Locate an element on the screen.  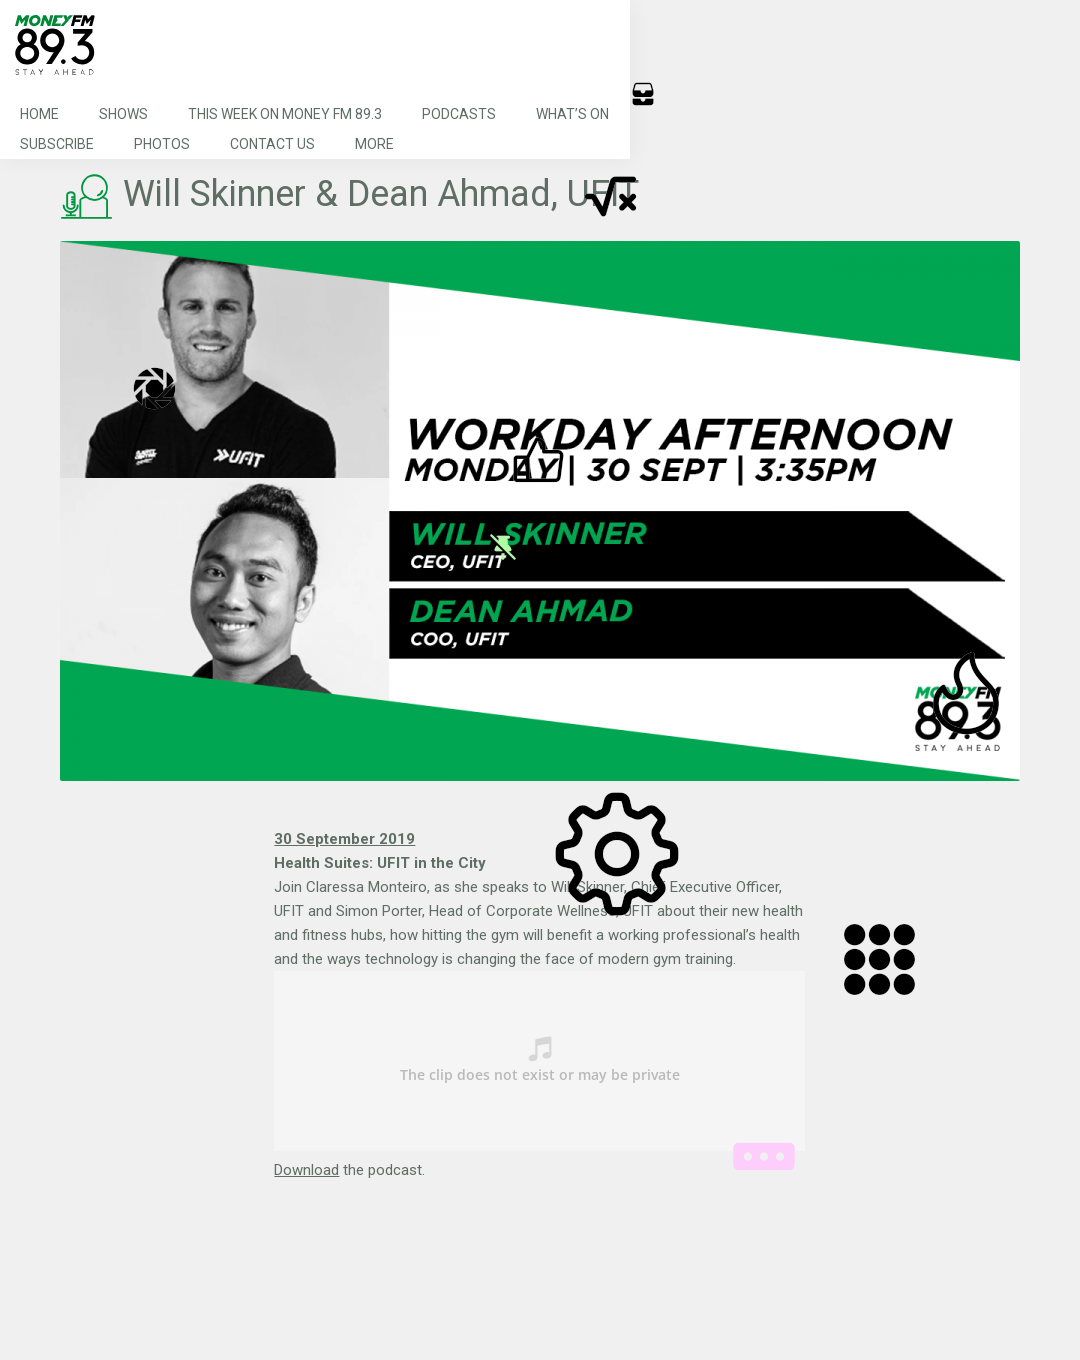
access more options or actions is located at coordinates (764, 1155).